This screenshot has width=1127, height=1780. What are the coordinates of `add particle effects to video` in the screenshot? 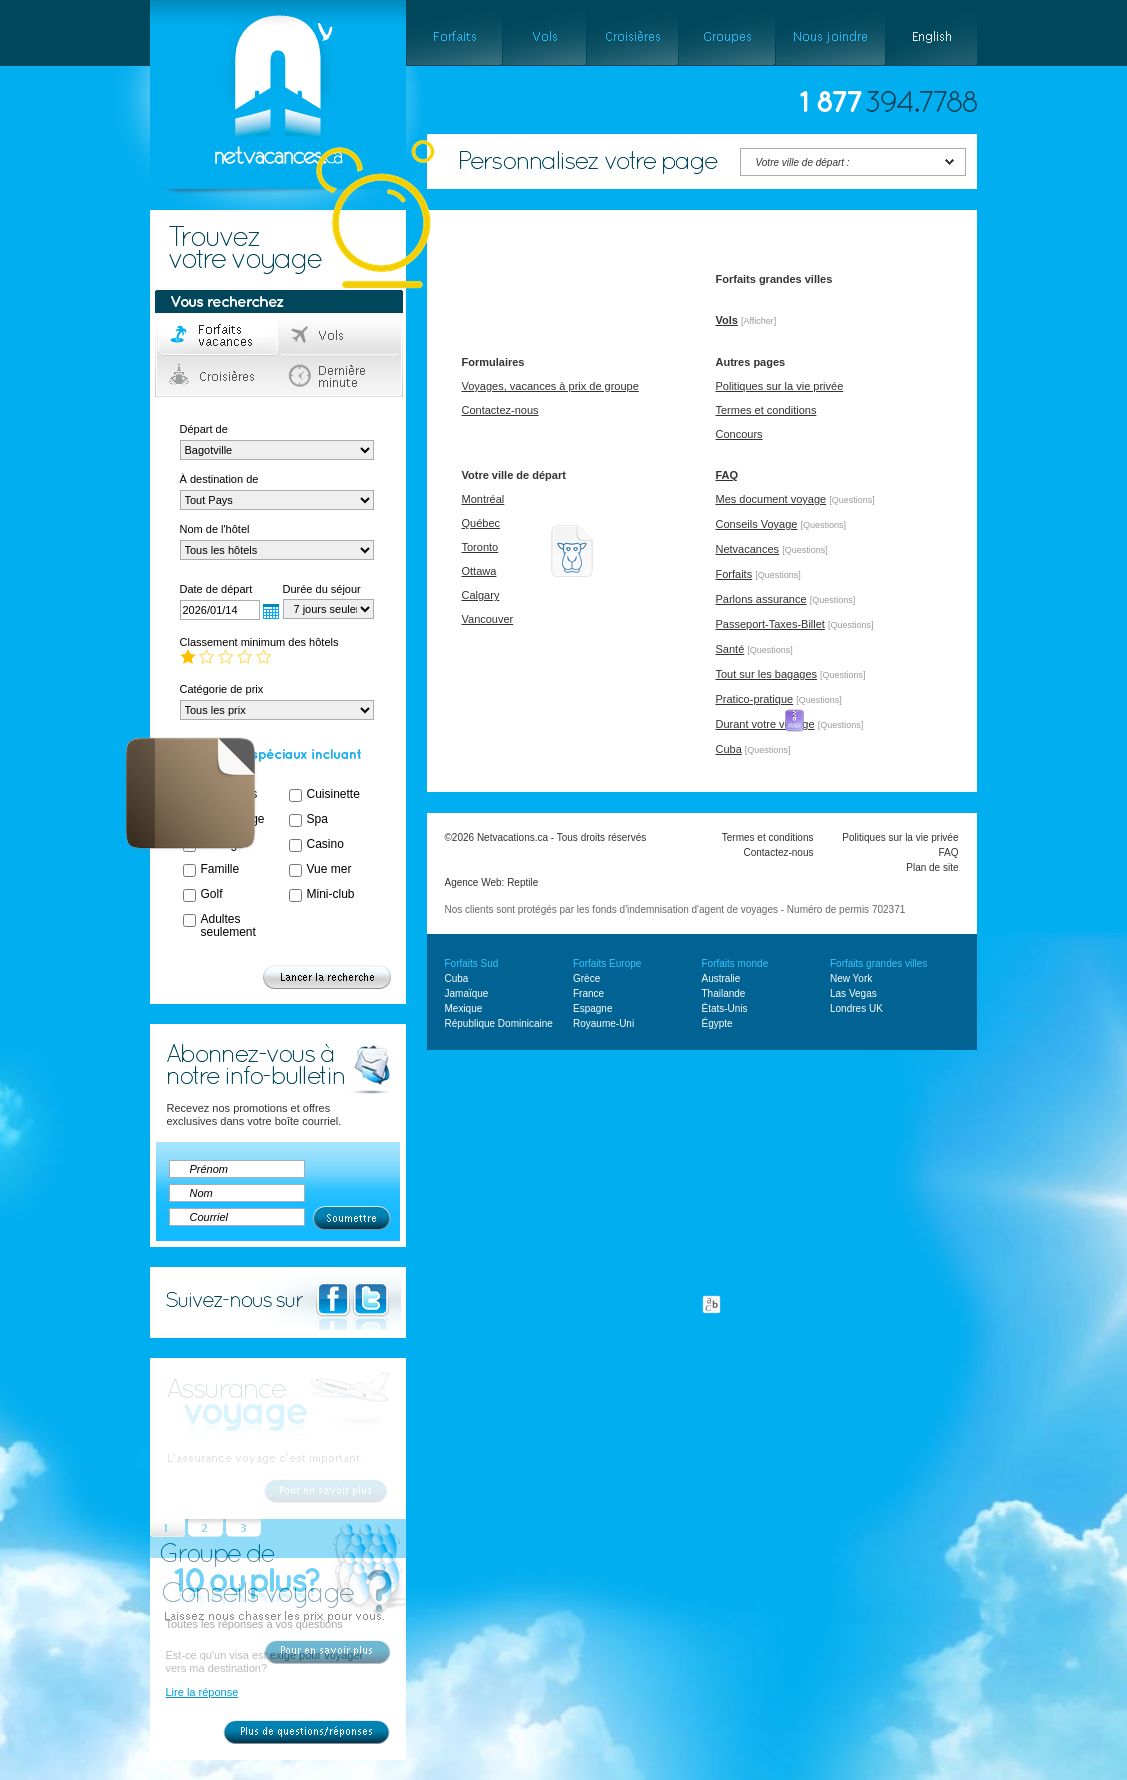 It's located at (382, 214).